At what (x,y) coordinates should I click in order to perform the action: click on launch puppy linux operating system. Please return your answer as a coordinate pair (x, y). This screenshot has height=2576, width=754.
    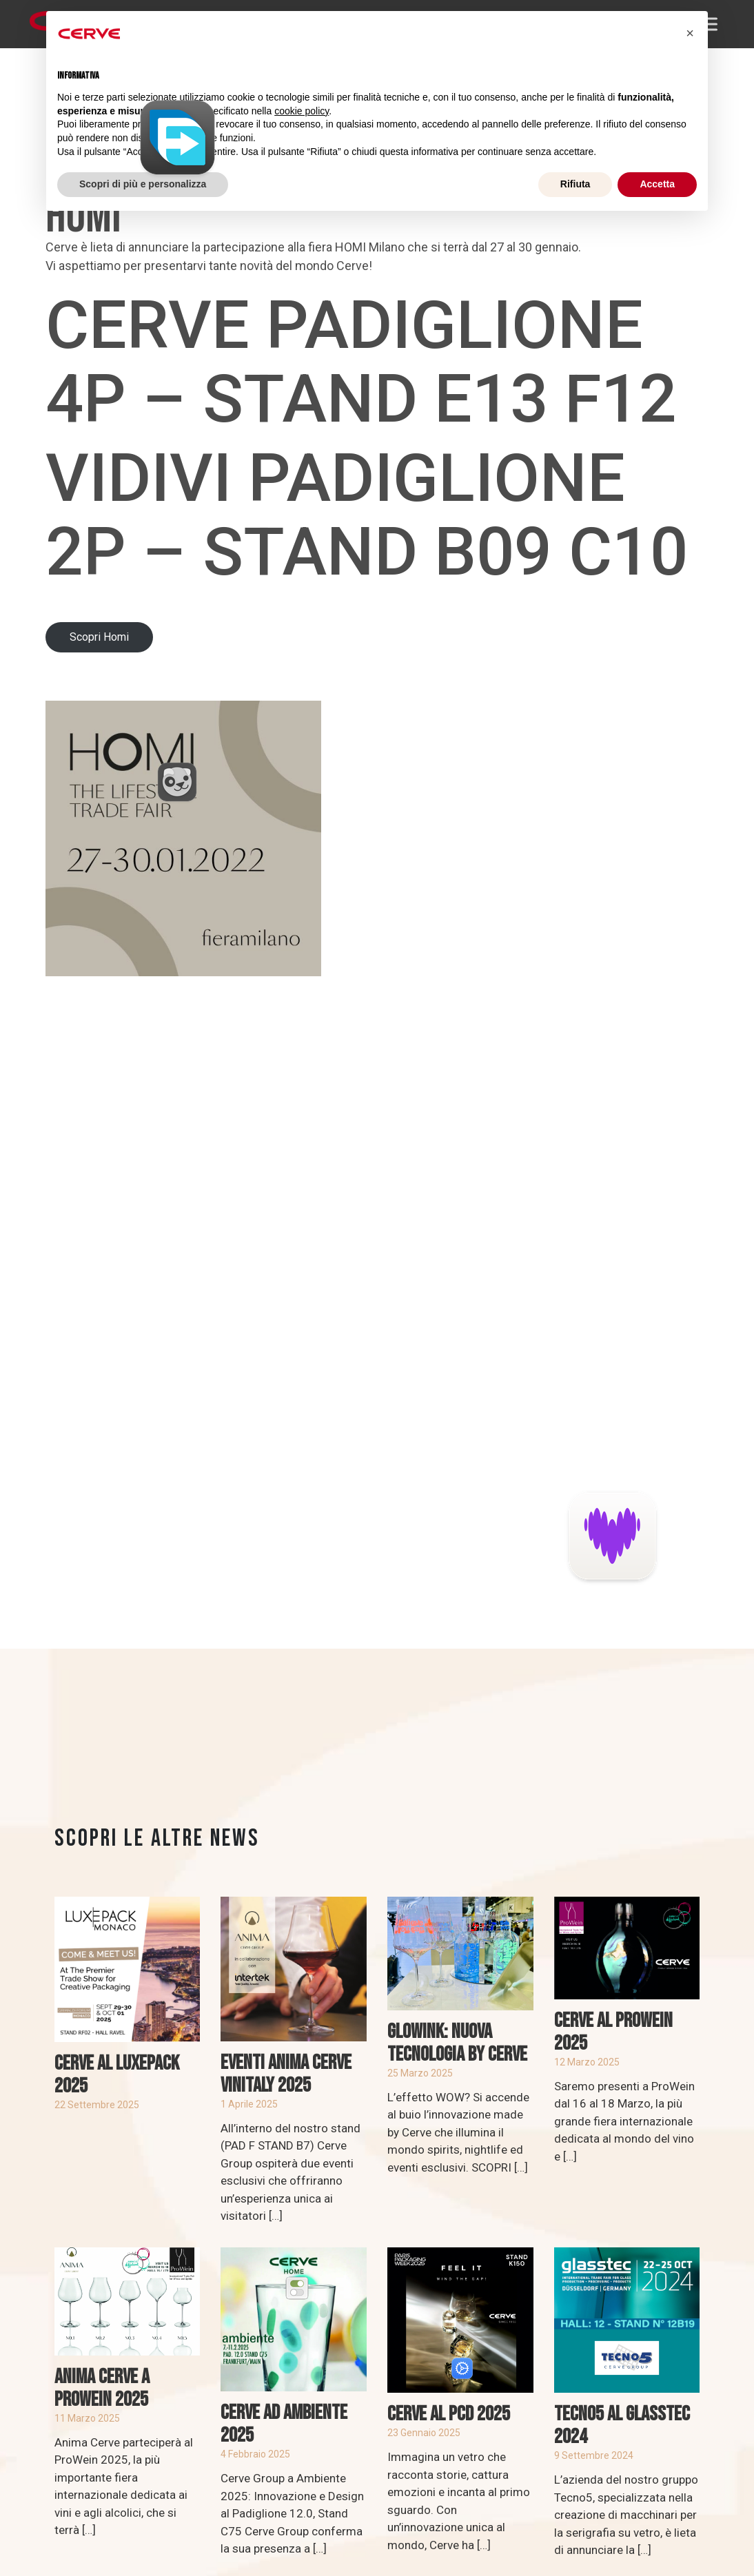
    Looking at the image, I should click on (177, 782).